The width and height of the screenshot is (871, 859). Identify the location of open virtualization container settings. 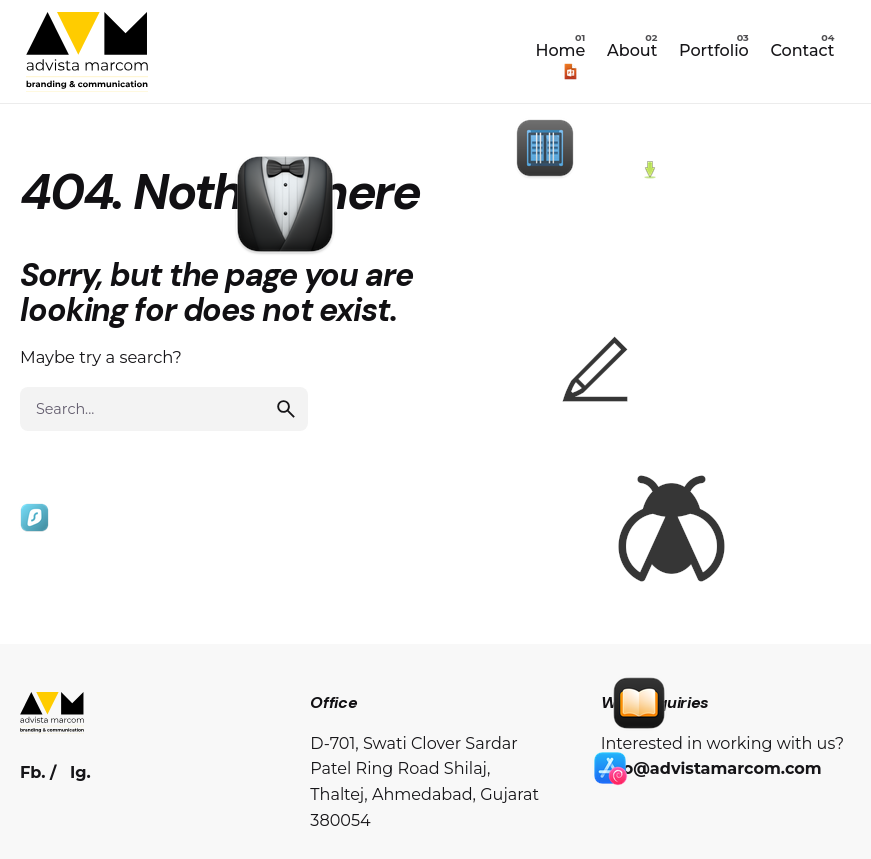
(545, 148).